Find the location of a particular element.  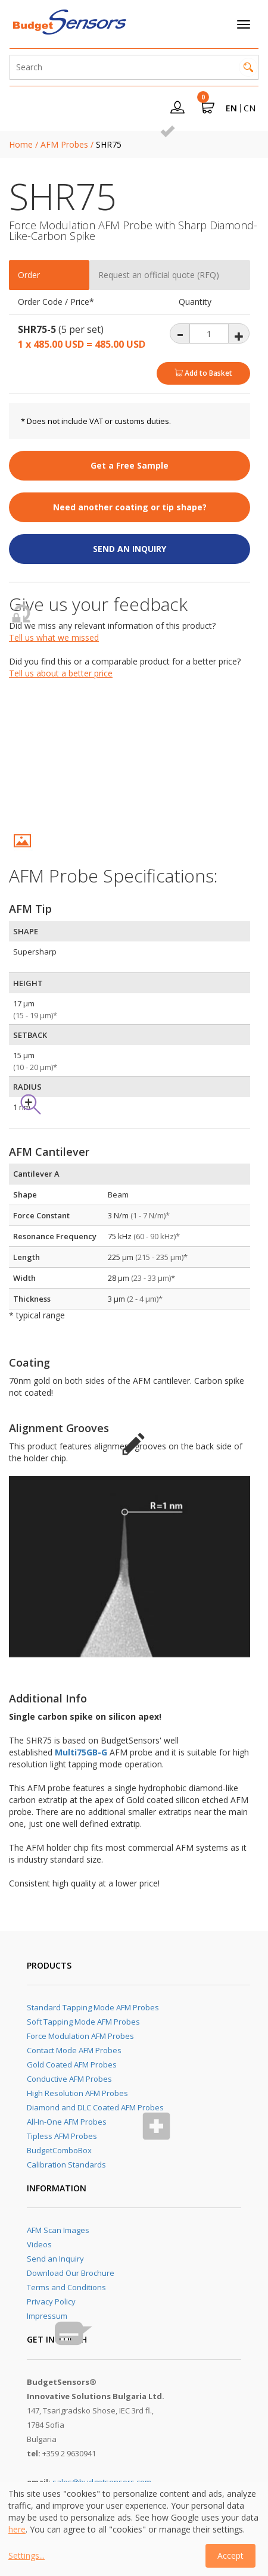

access office or productivity applications is located at coordinates (133, 1444).